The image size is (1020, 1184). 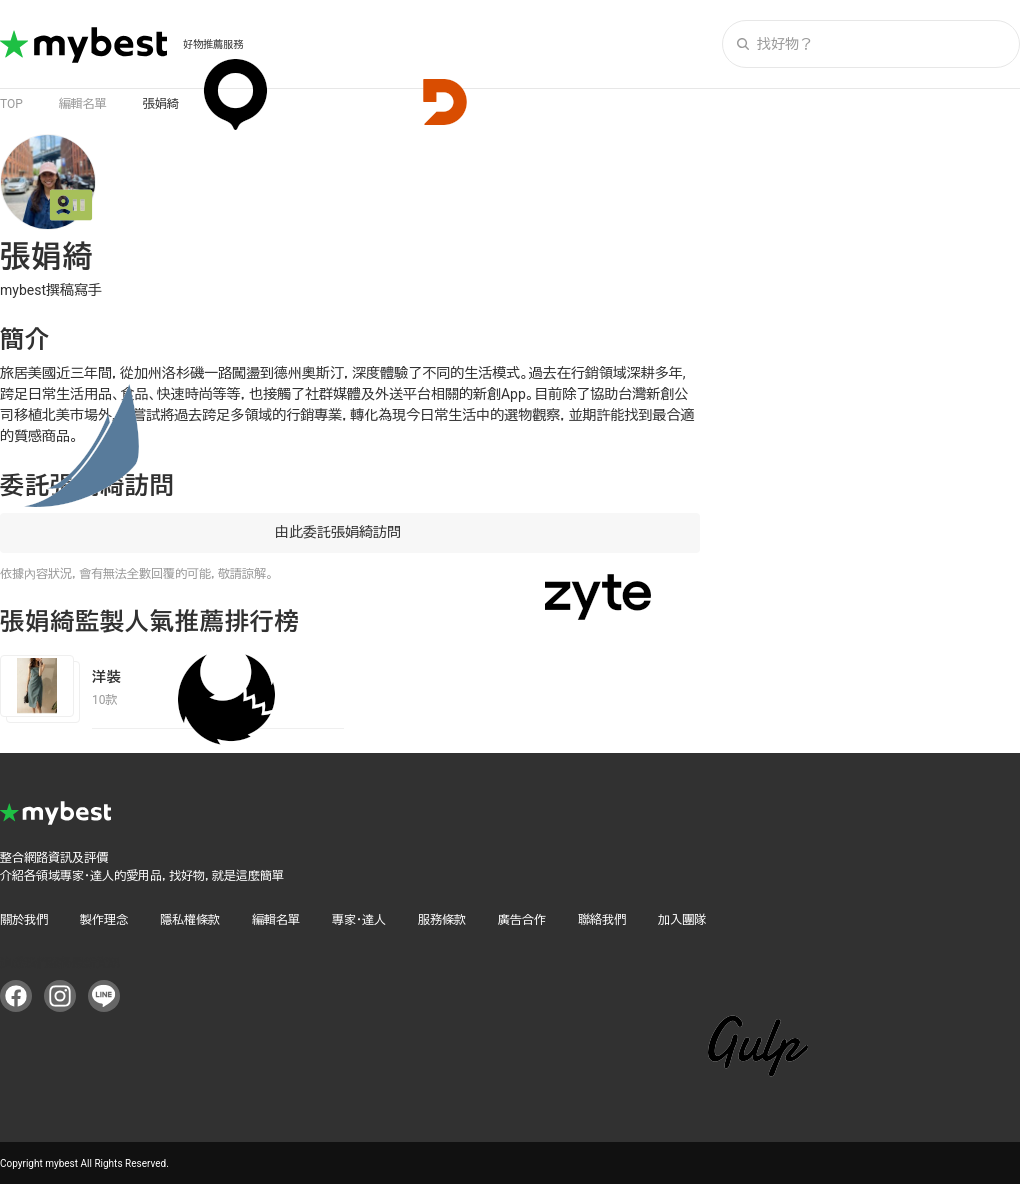 I want to click on apifox application logo, so click(x=226, y=699).